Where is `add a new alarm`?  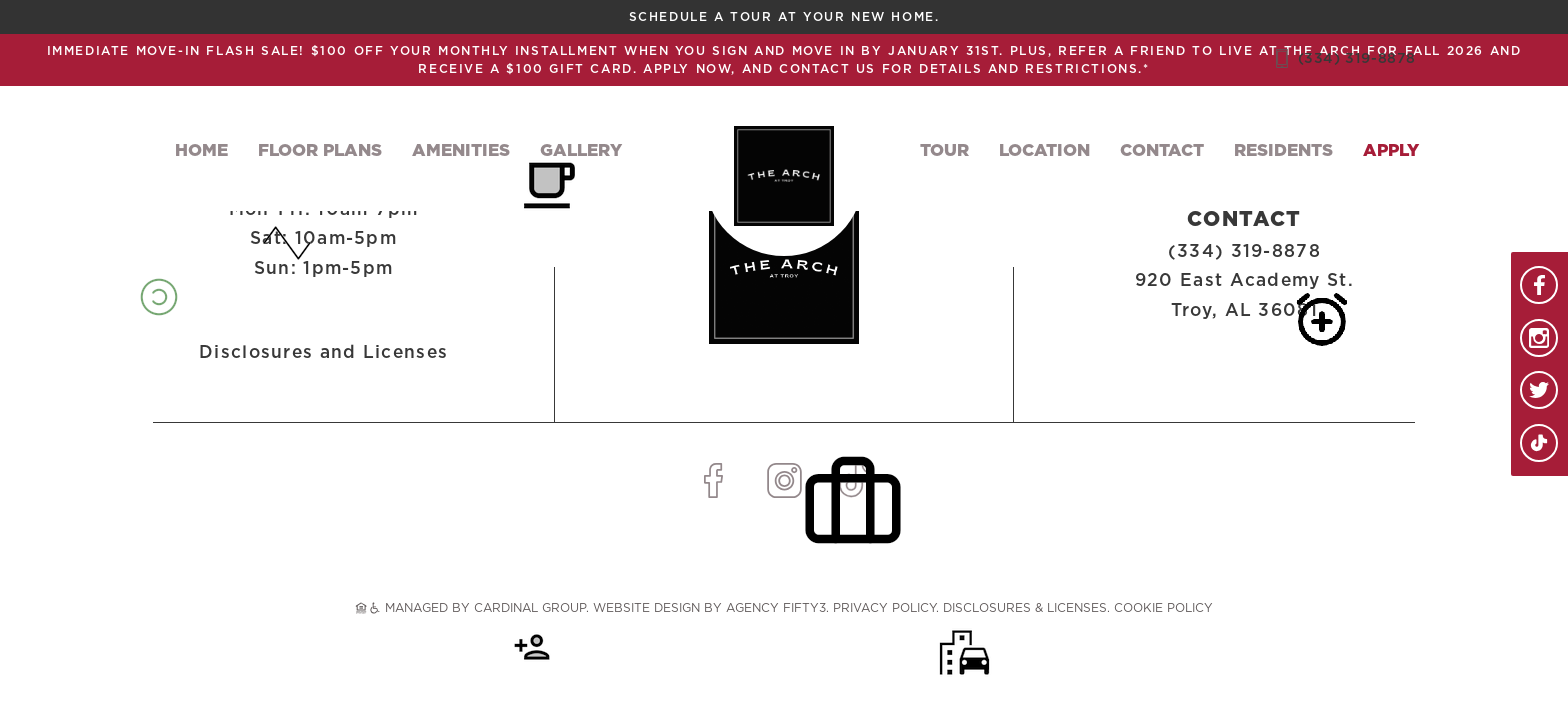 add a new alarm is located at coordinates (1322, 319).